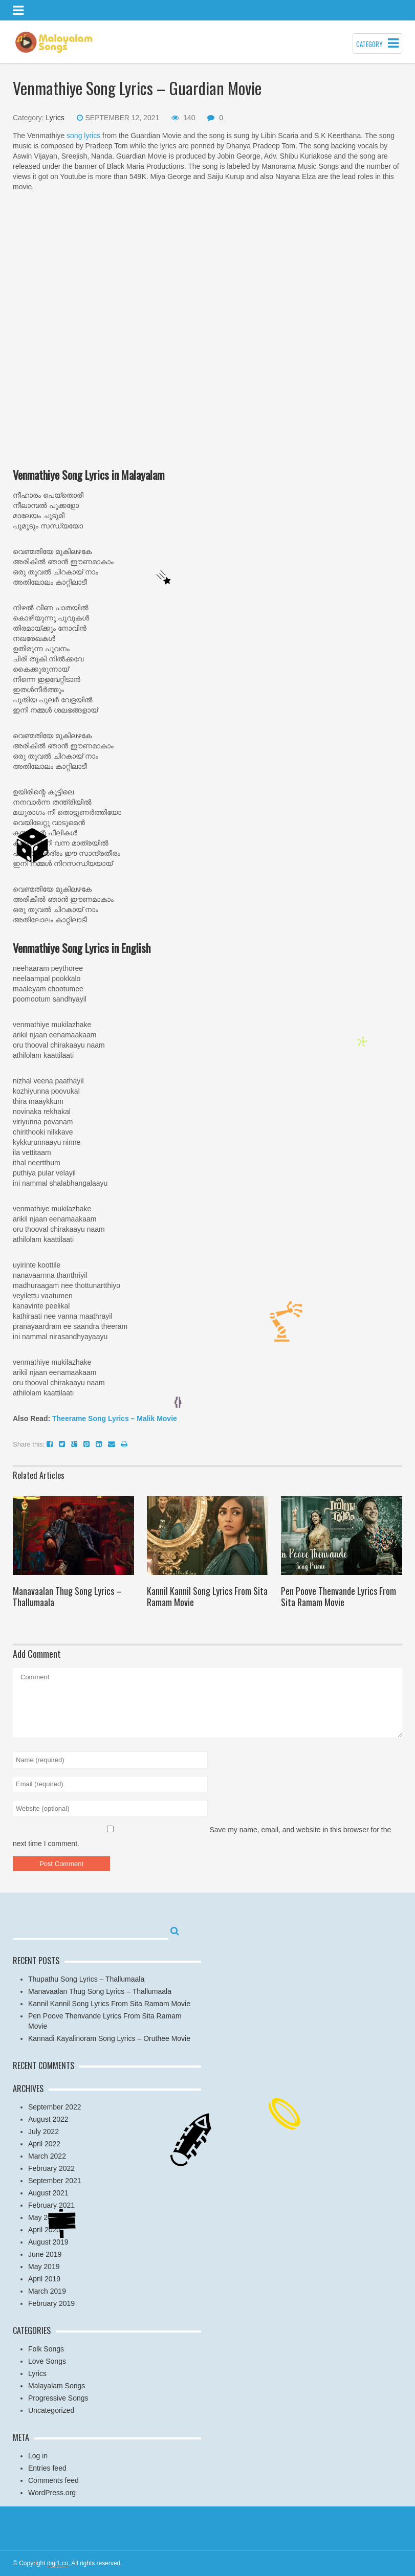  Describe the element at coordinates (285, 2114) in the screenshot. I see `view tire or wheel settings` at that location.